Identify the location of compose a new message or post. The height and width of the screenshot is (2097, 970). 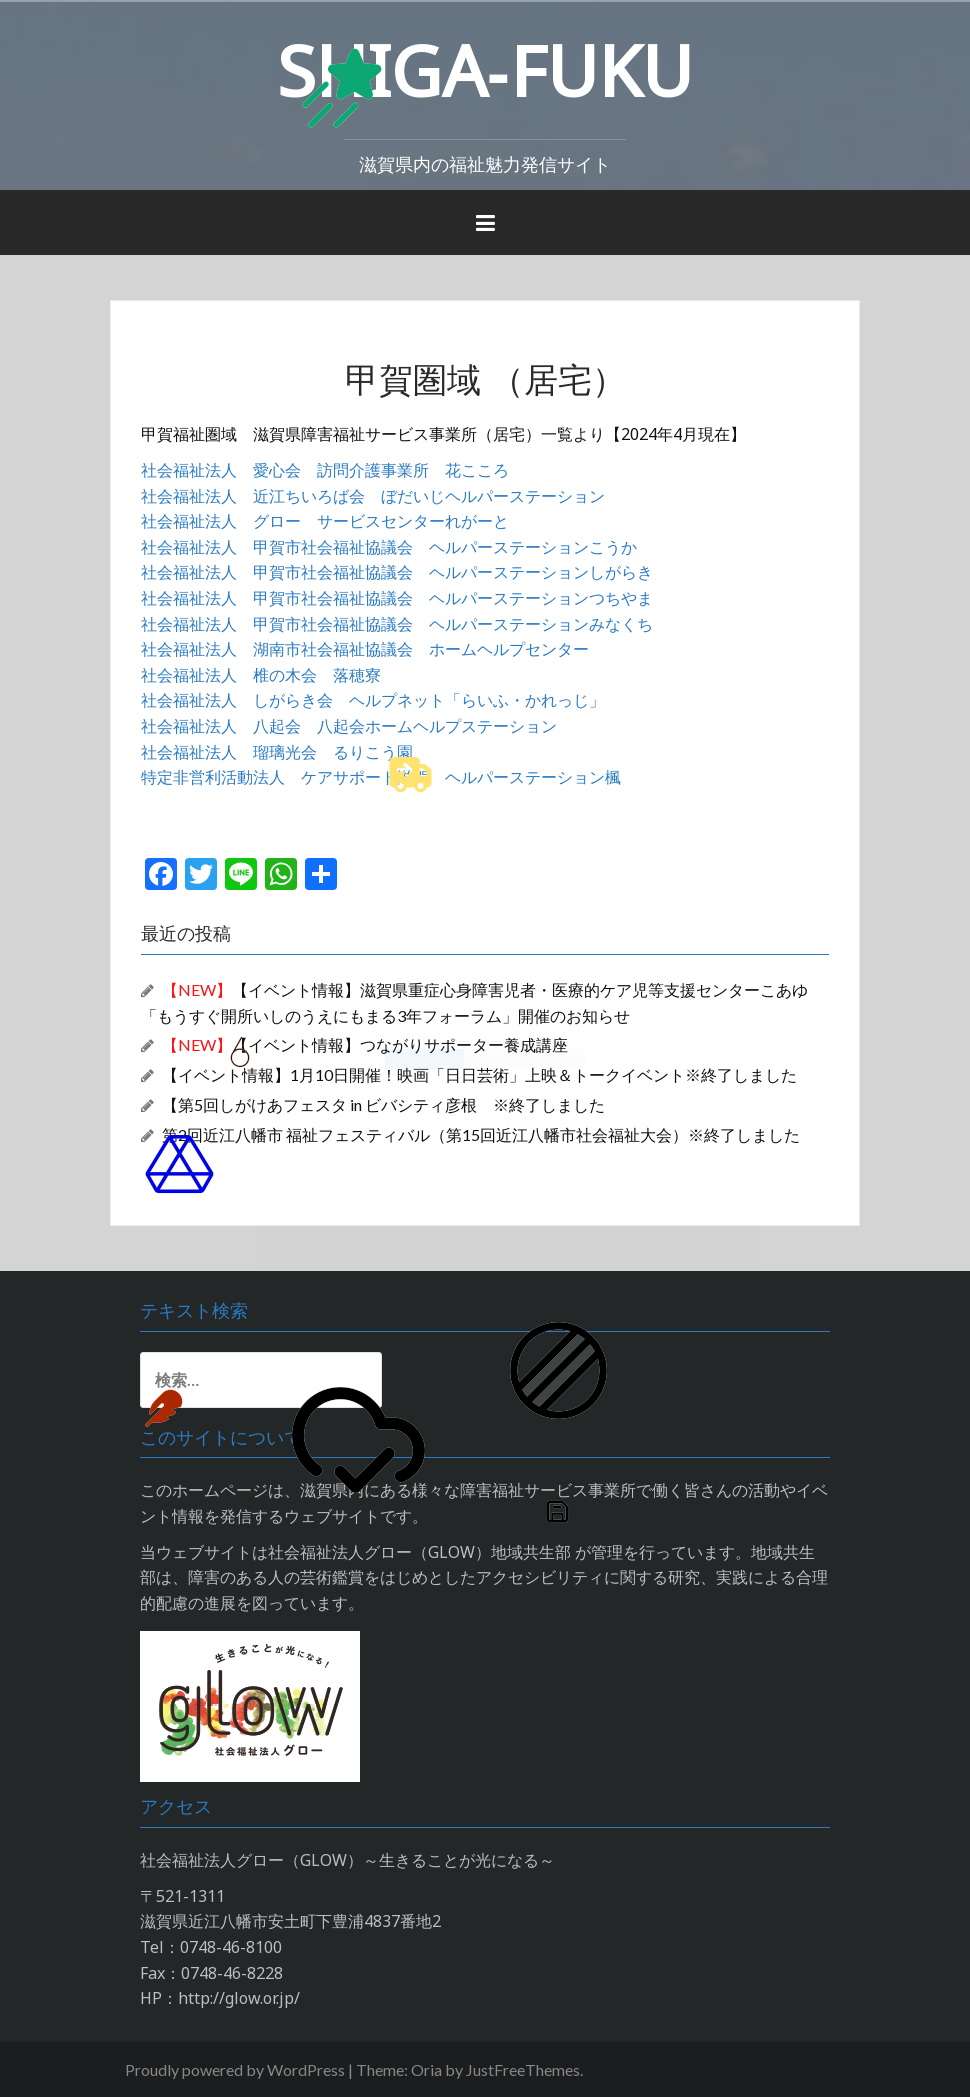
(163, 1408).